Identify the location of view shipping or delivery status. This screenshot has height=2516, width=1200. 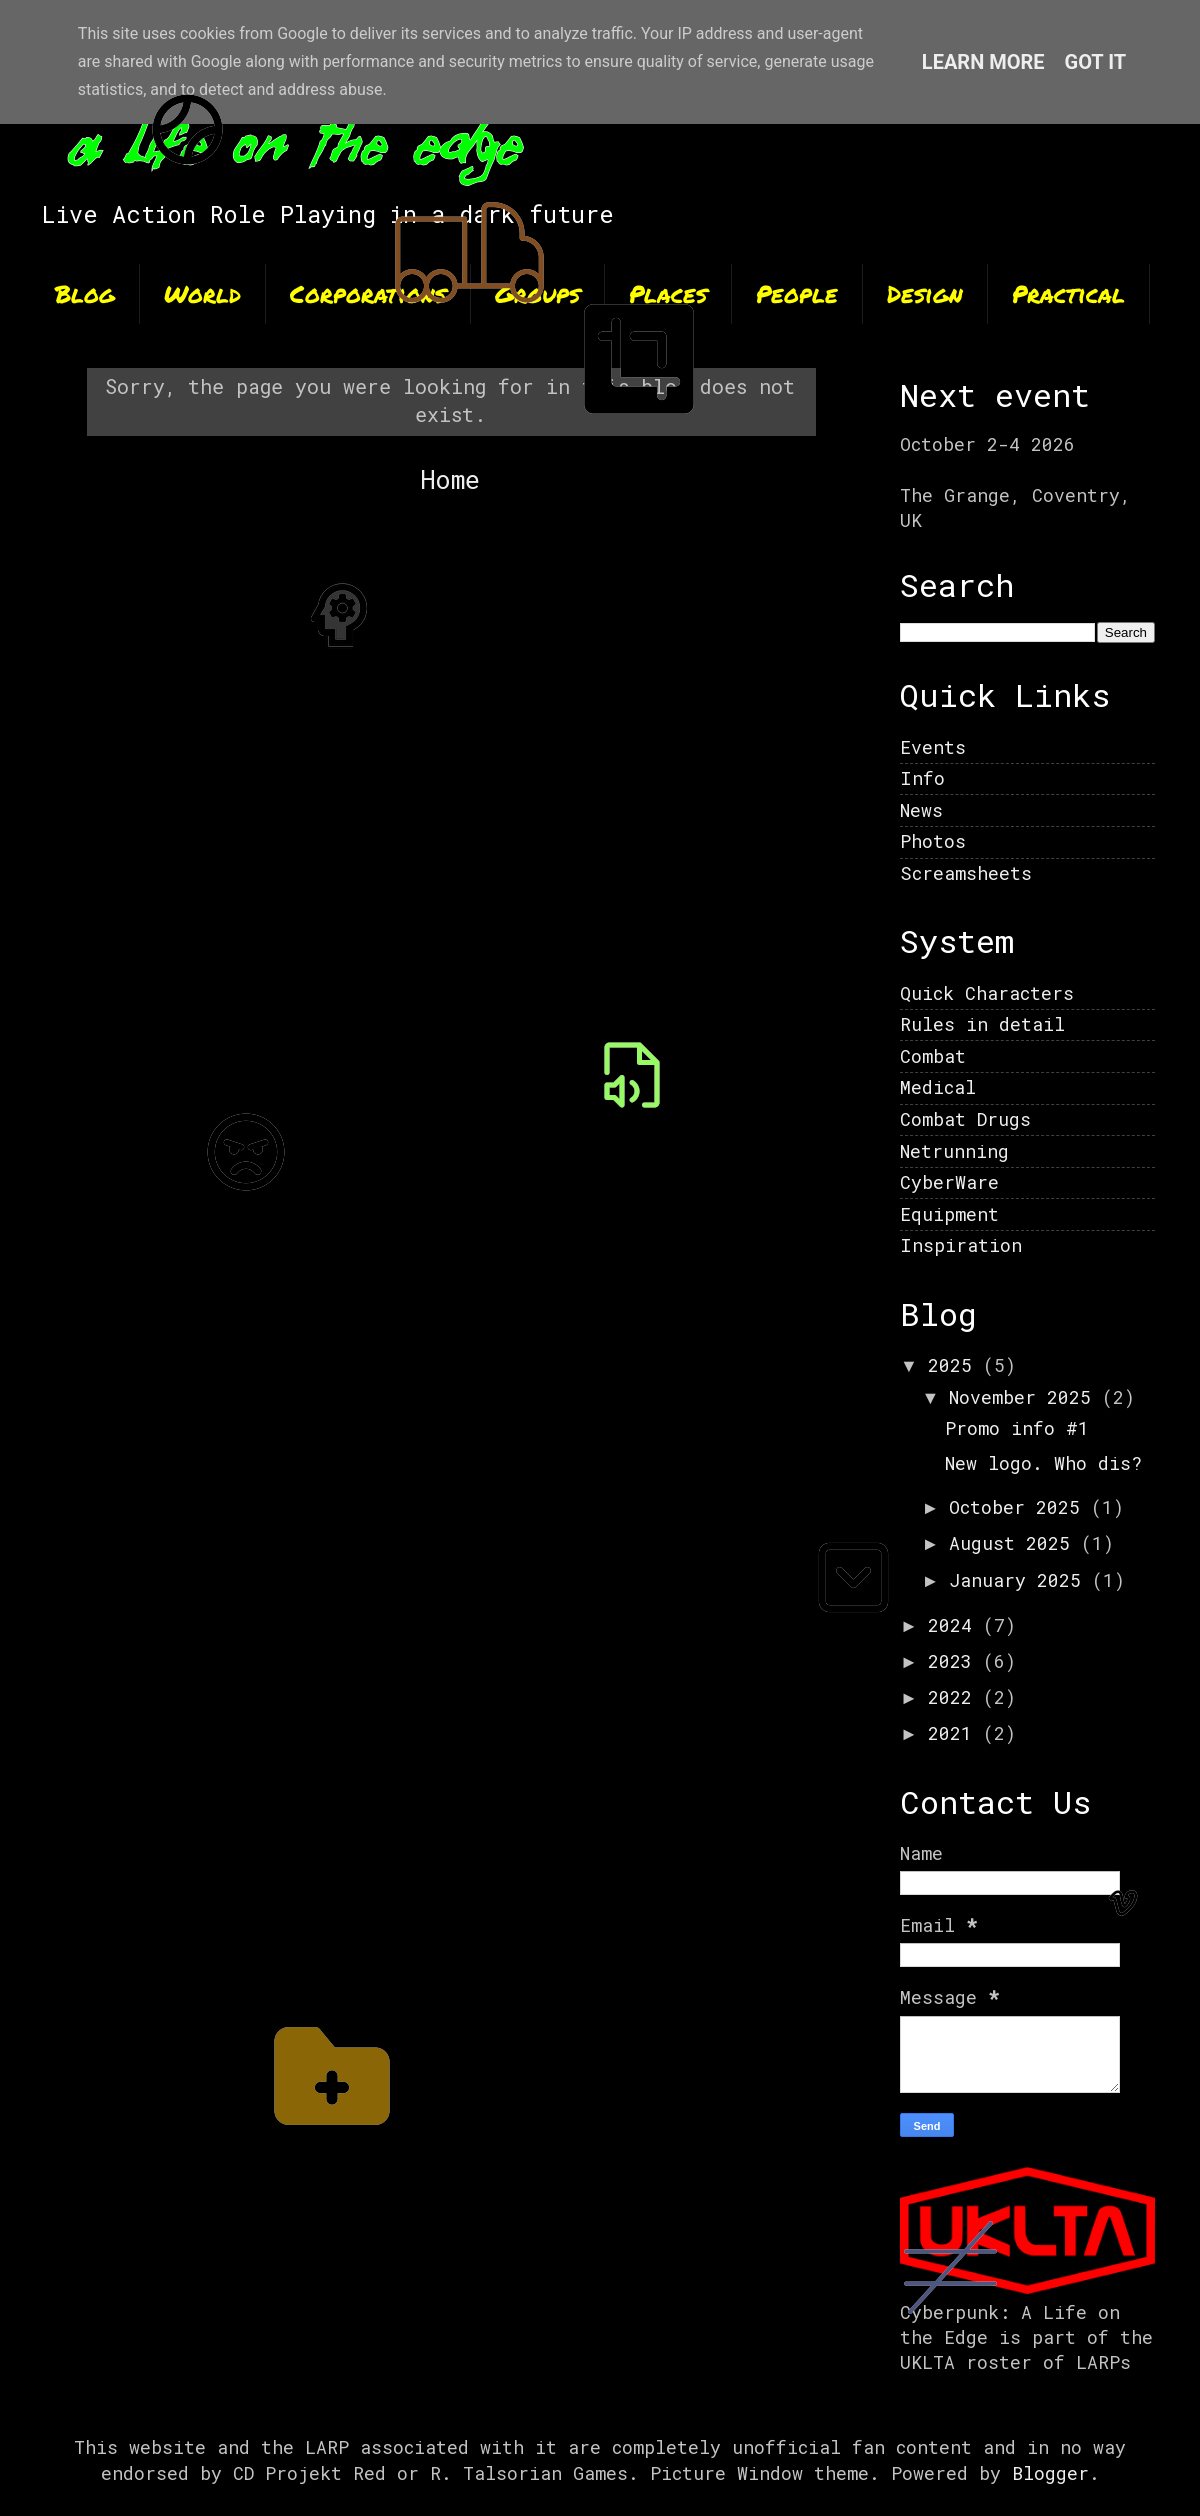
(469, 252).